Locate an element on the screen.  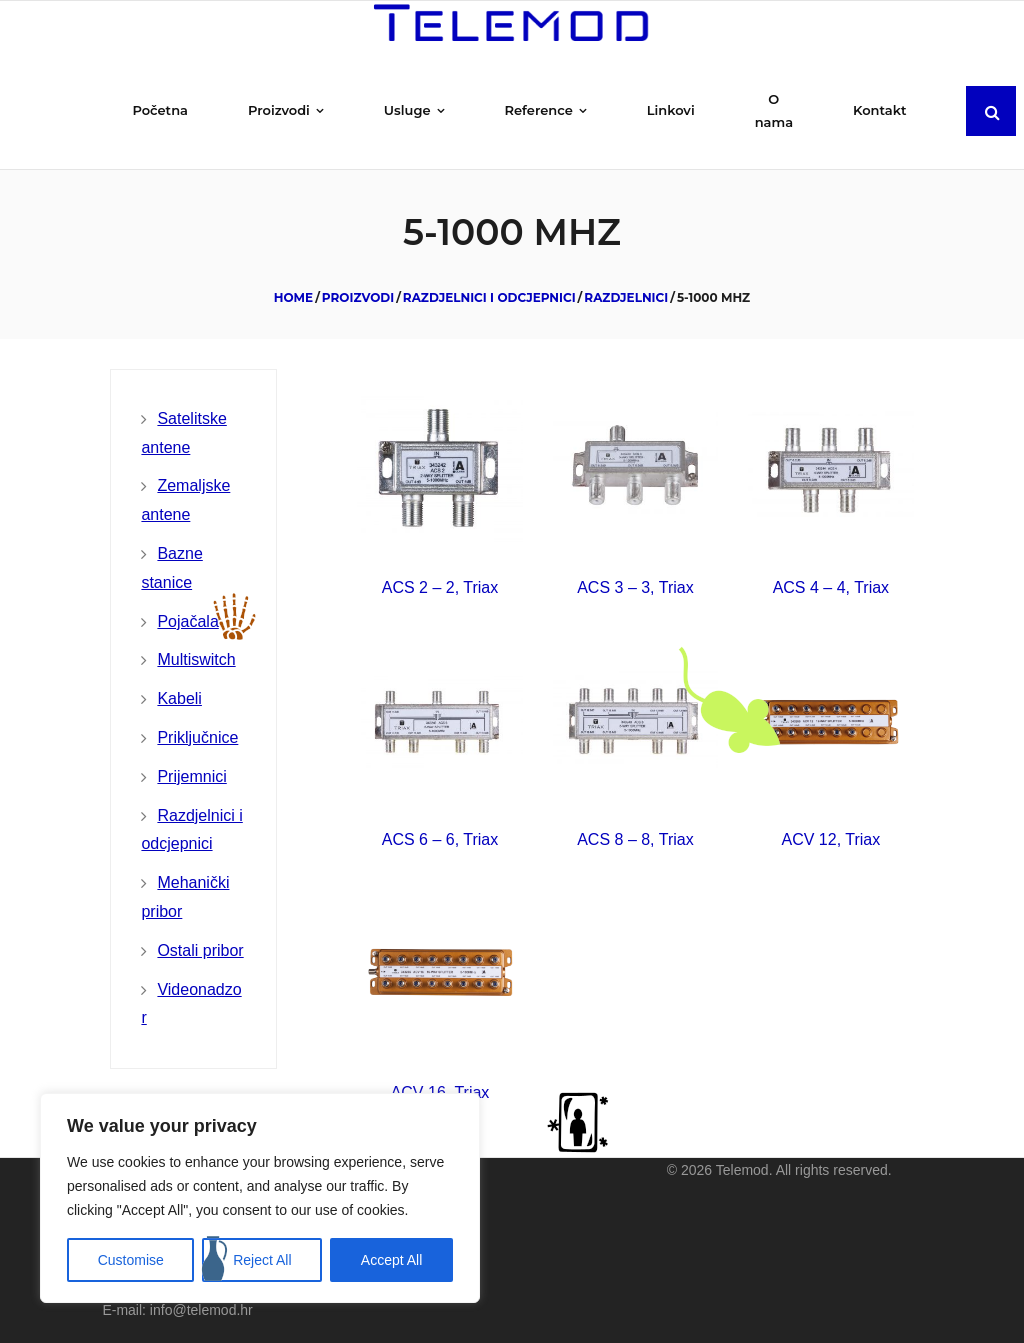
skeleton or undead enemy type indicator is located at coordinates (234, 616).